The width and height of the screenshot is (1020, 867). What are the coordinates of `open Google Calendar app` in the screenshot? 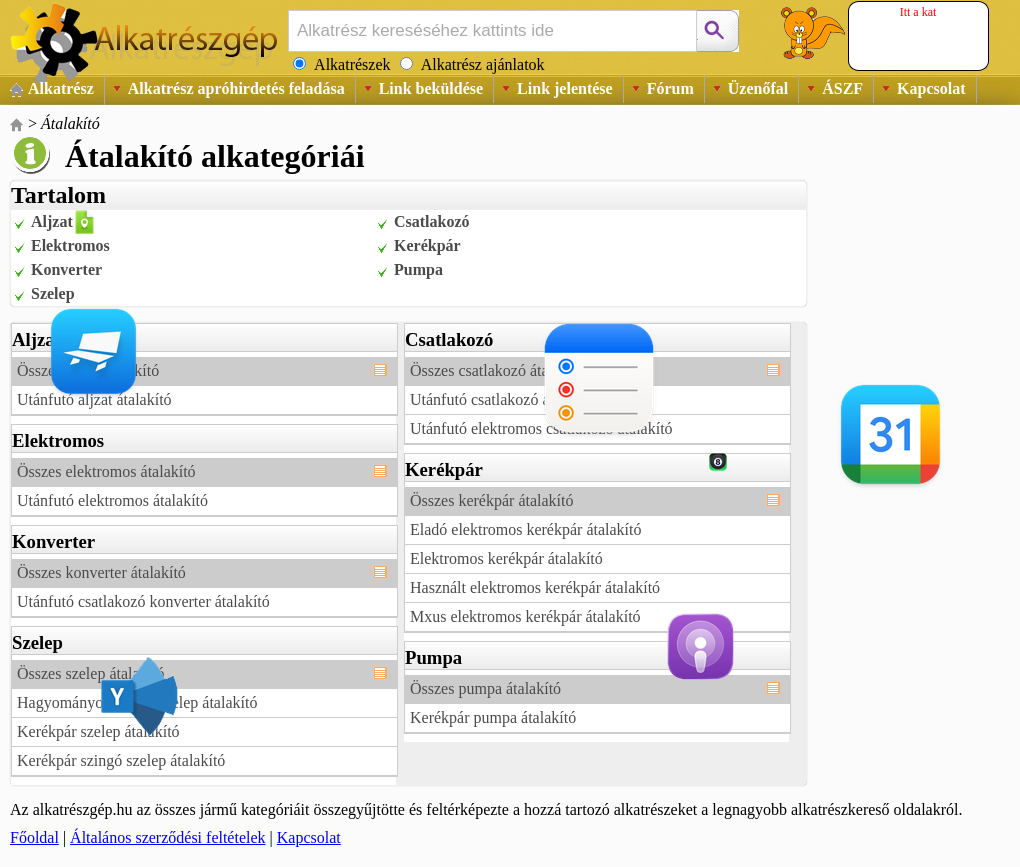 It's located at (890, 434).